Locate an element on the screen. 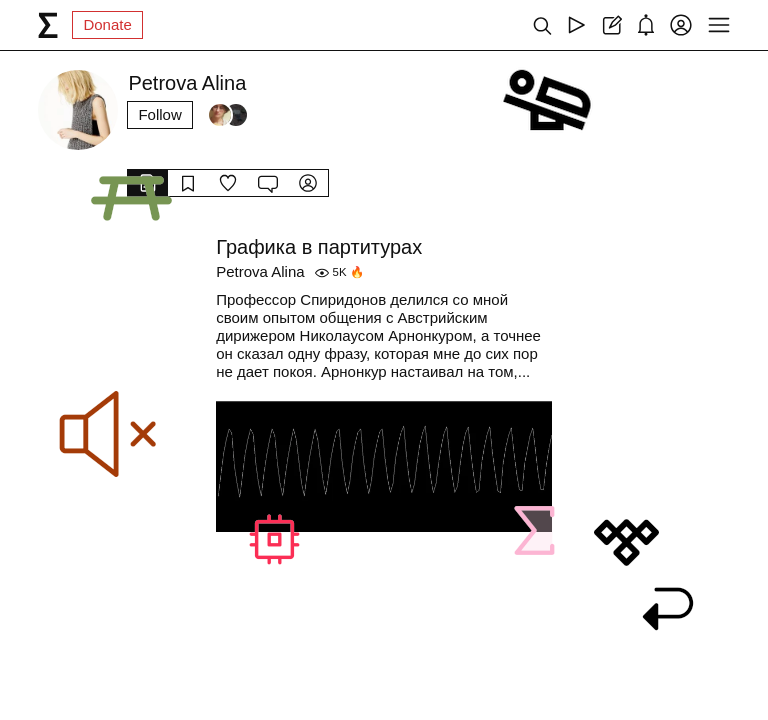 The height and width of the screenshot is (720, 768). mute audio or sound is located at coordinates (106, 434).